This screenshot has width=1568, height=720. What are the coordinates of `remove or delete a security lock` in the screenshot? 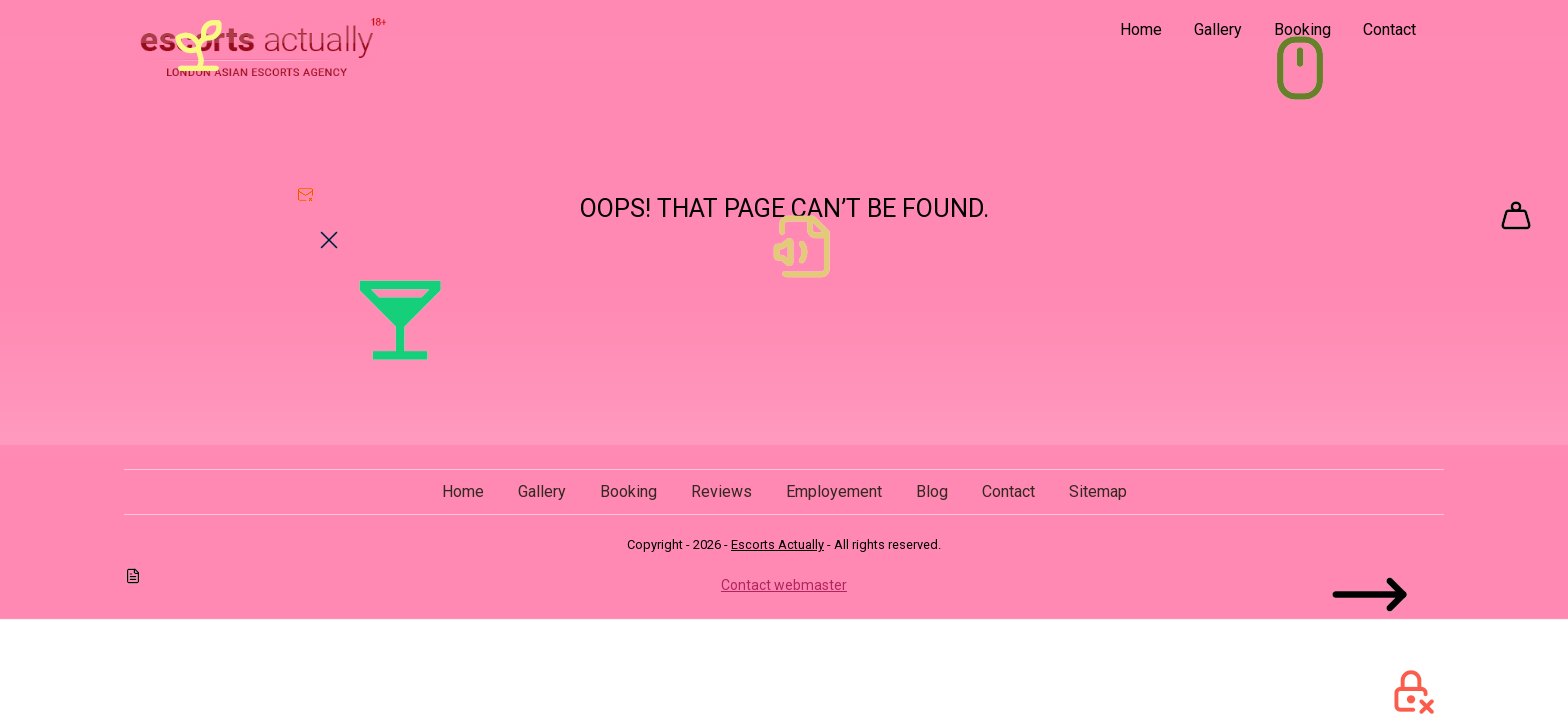 It's located at (1411, 691).